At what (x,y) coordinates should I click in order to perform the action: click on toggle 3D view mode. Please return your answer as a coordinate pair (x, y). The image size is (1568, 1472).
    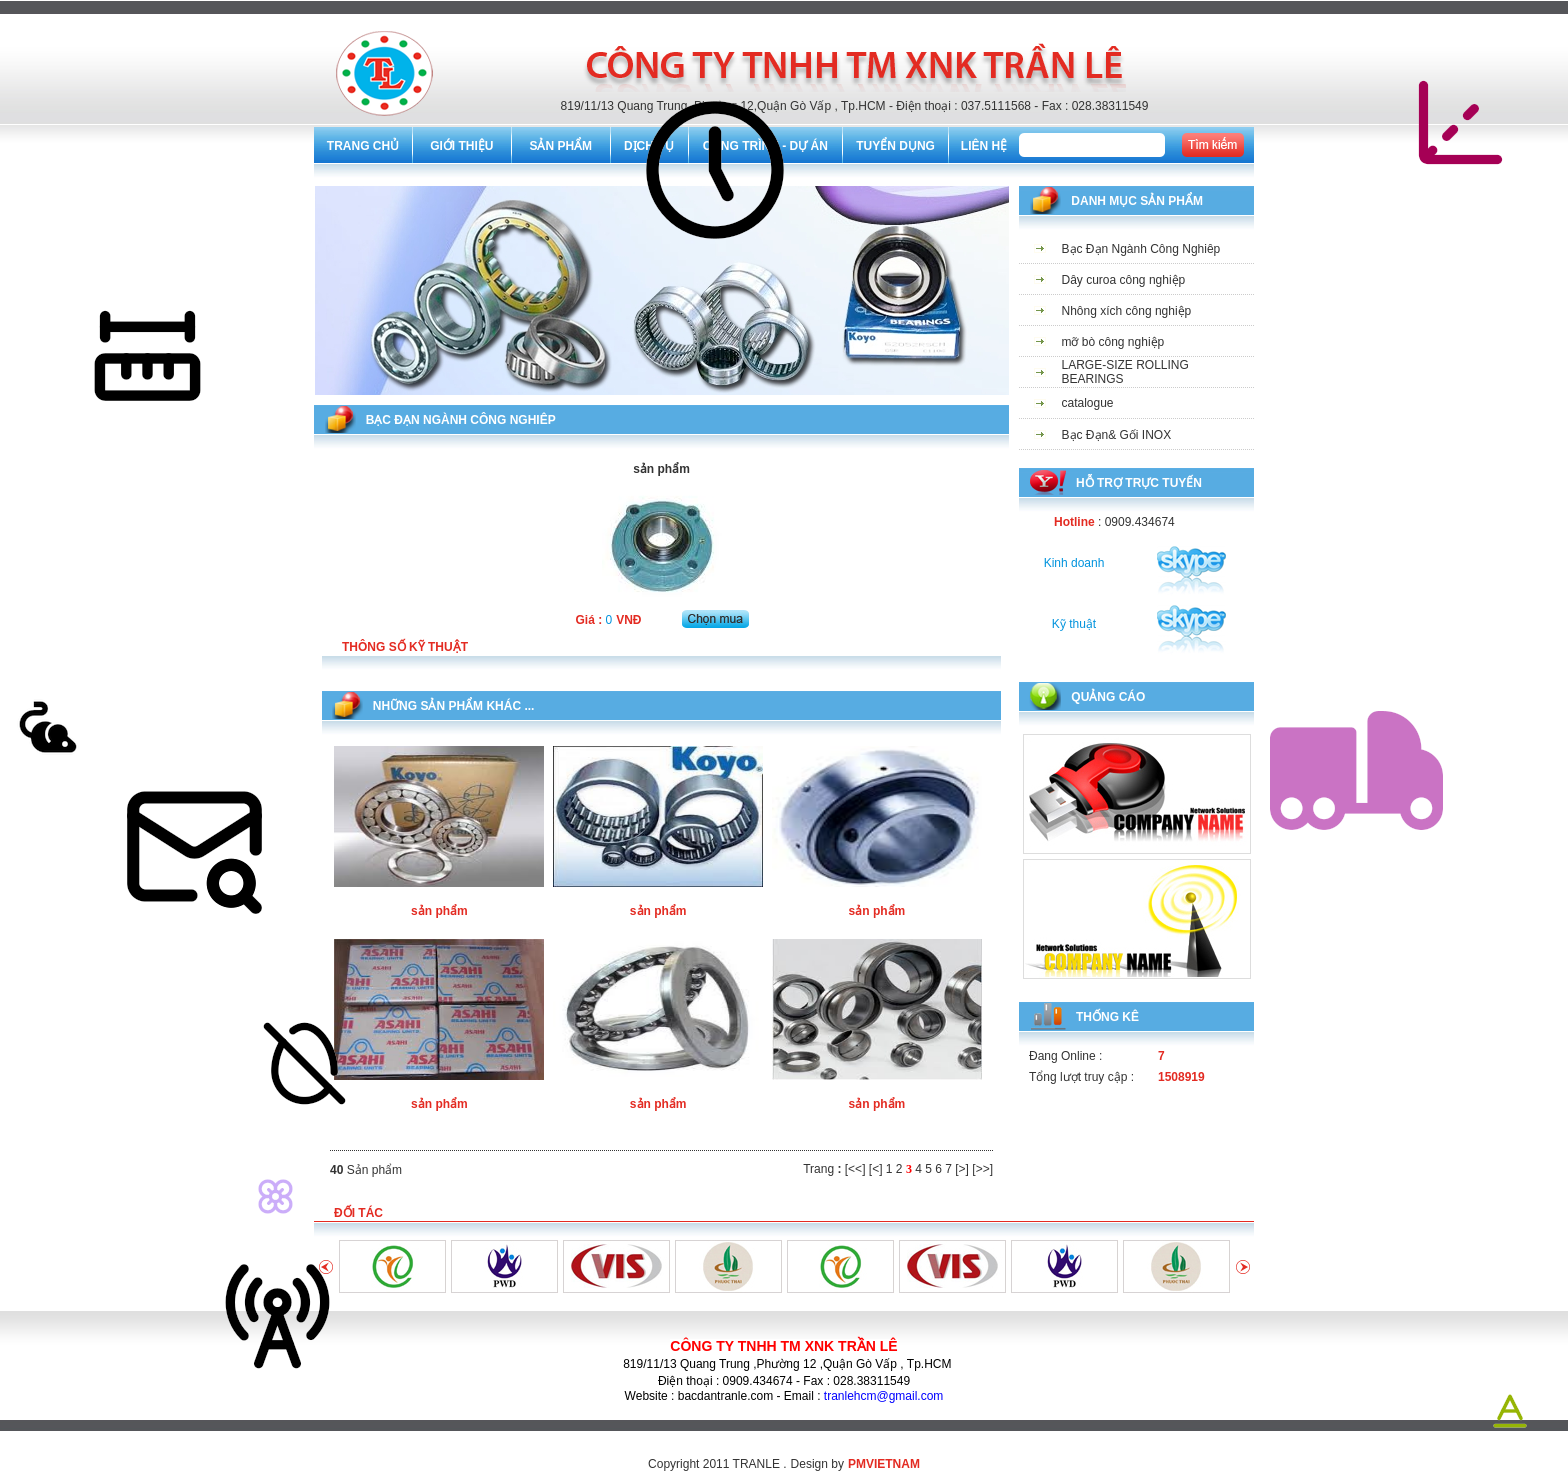
    Looking at the image, I should click on (1460, 122).